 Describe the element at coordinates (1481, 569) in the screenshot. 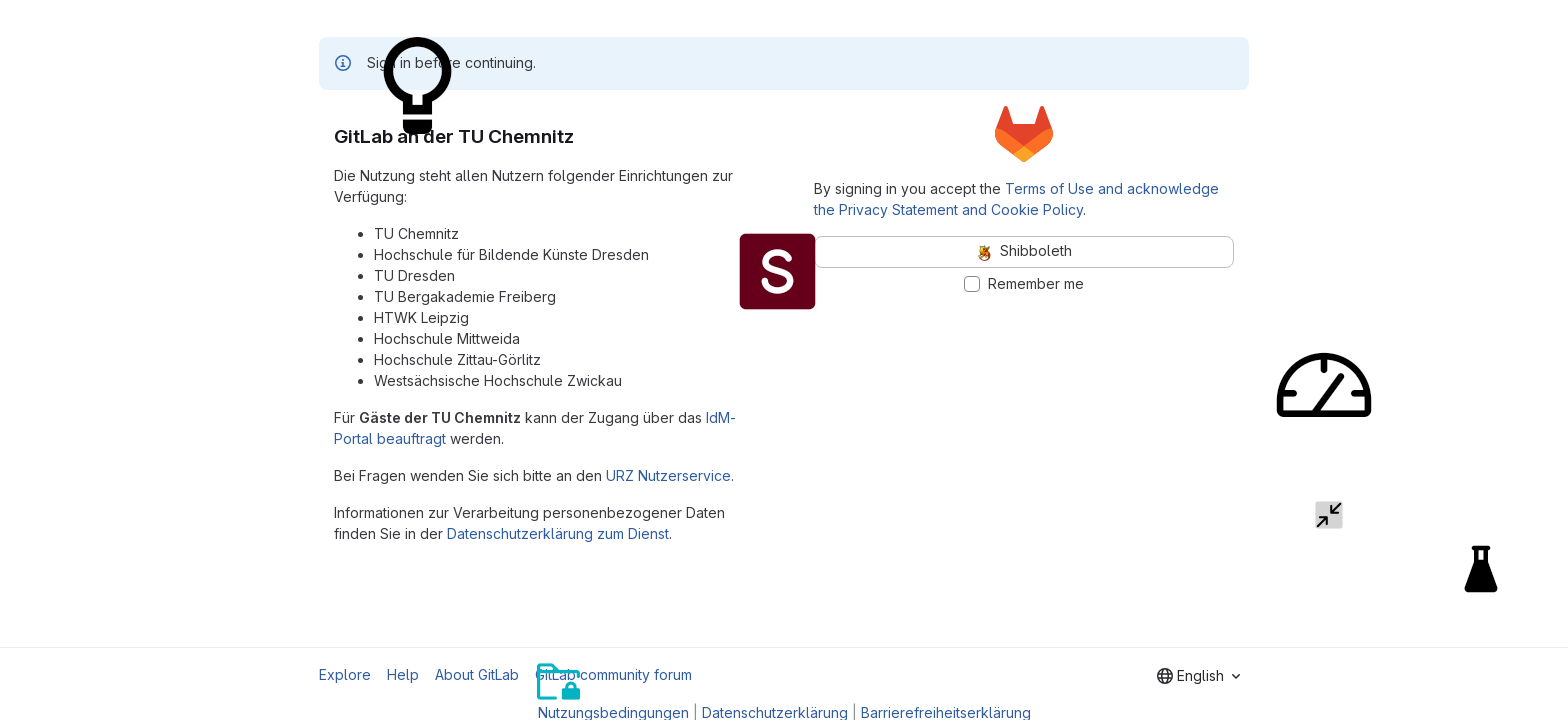

I see `access lab or experimental features` at that location.